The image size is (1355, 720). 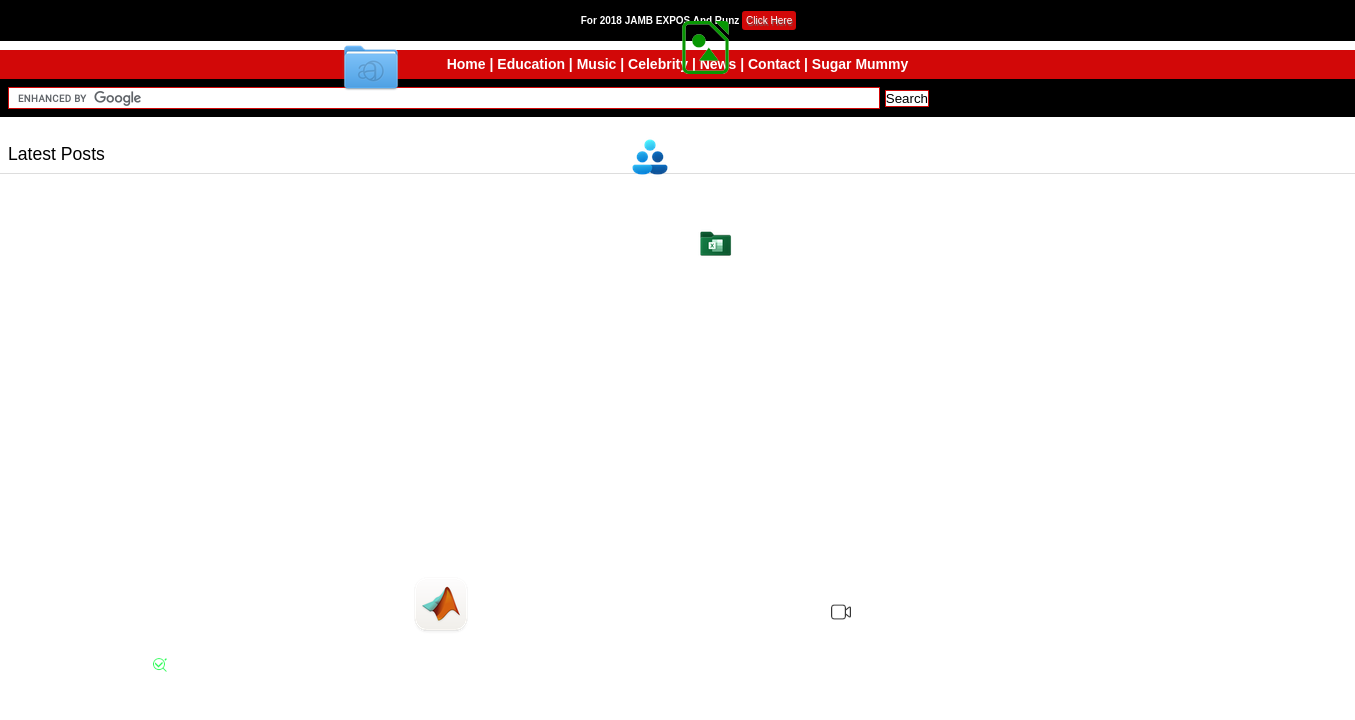 What do you see at coordinates (441, 604) in the screenshot?
I see `open MATLAB application` at bounding box center [441, 604].